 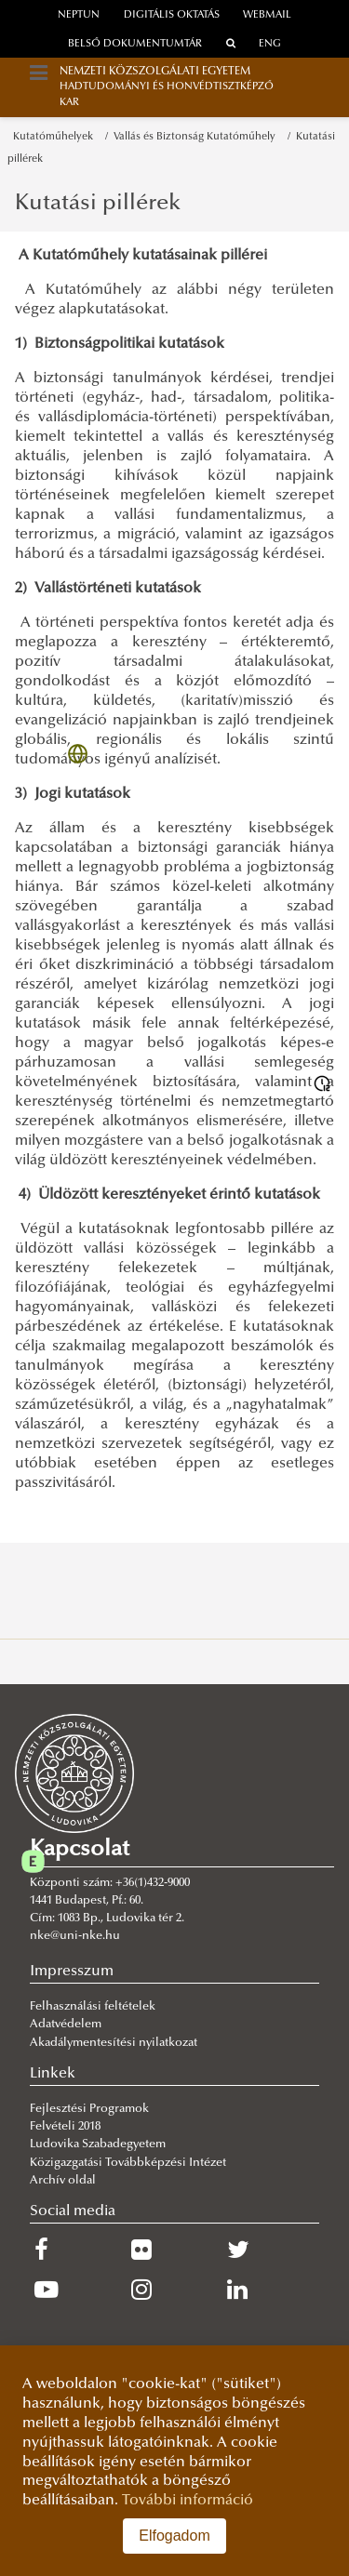 I want to click on switch to global or international settings, so click(x=77, y=753).